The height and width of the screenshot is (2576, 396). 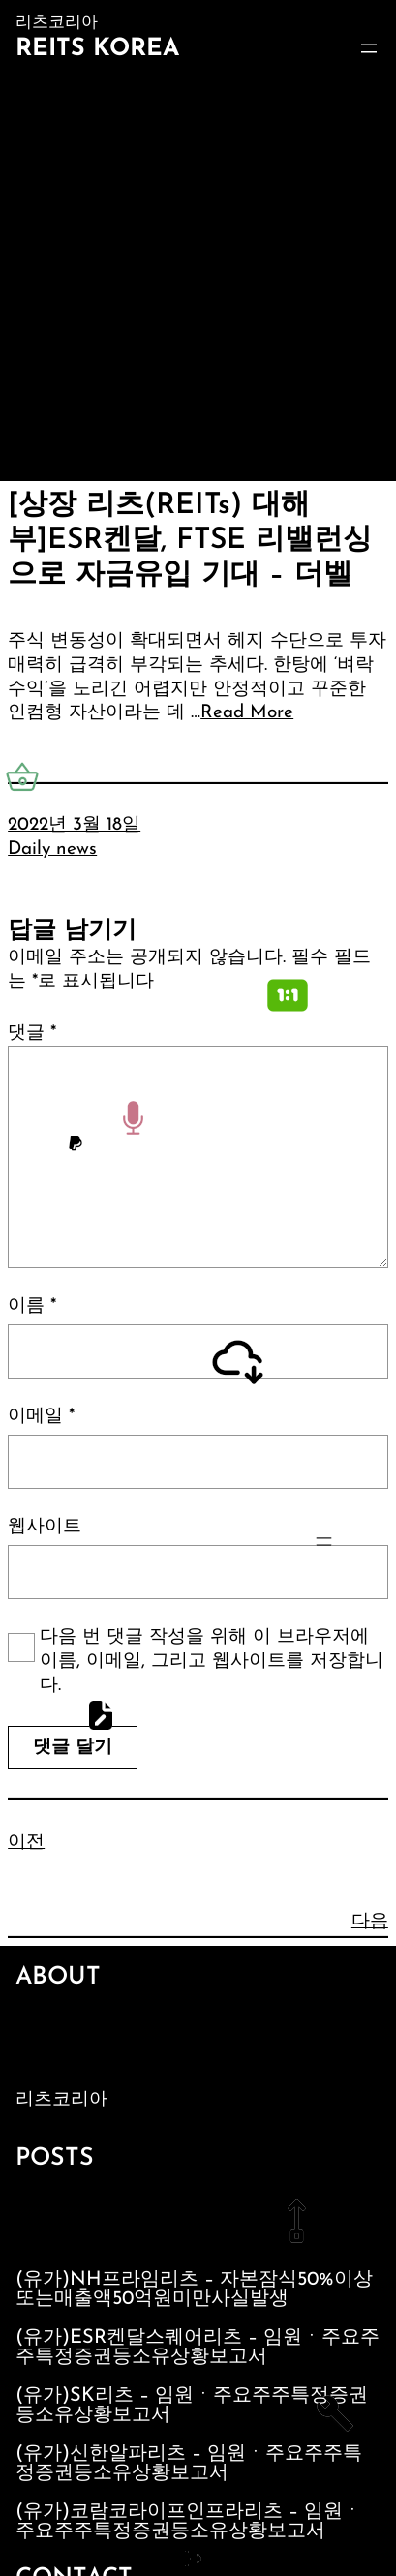 What do you see at coordinates (193, 2559) in the screenshot?
I see `log out of your account` at bounding box center [193, 2559].